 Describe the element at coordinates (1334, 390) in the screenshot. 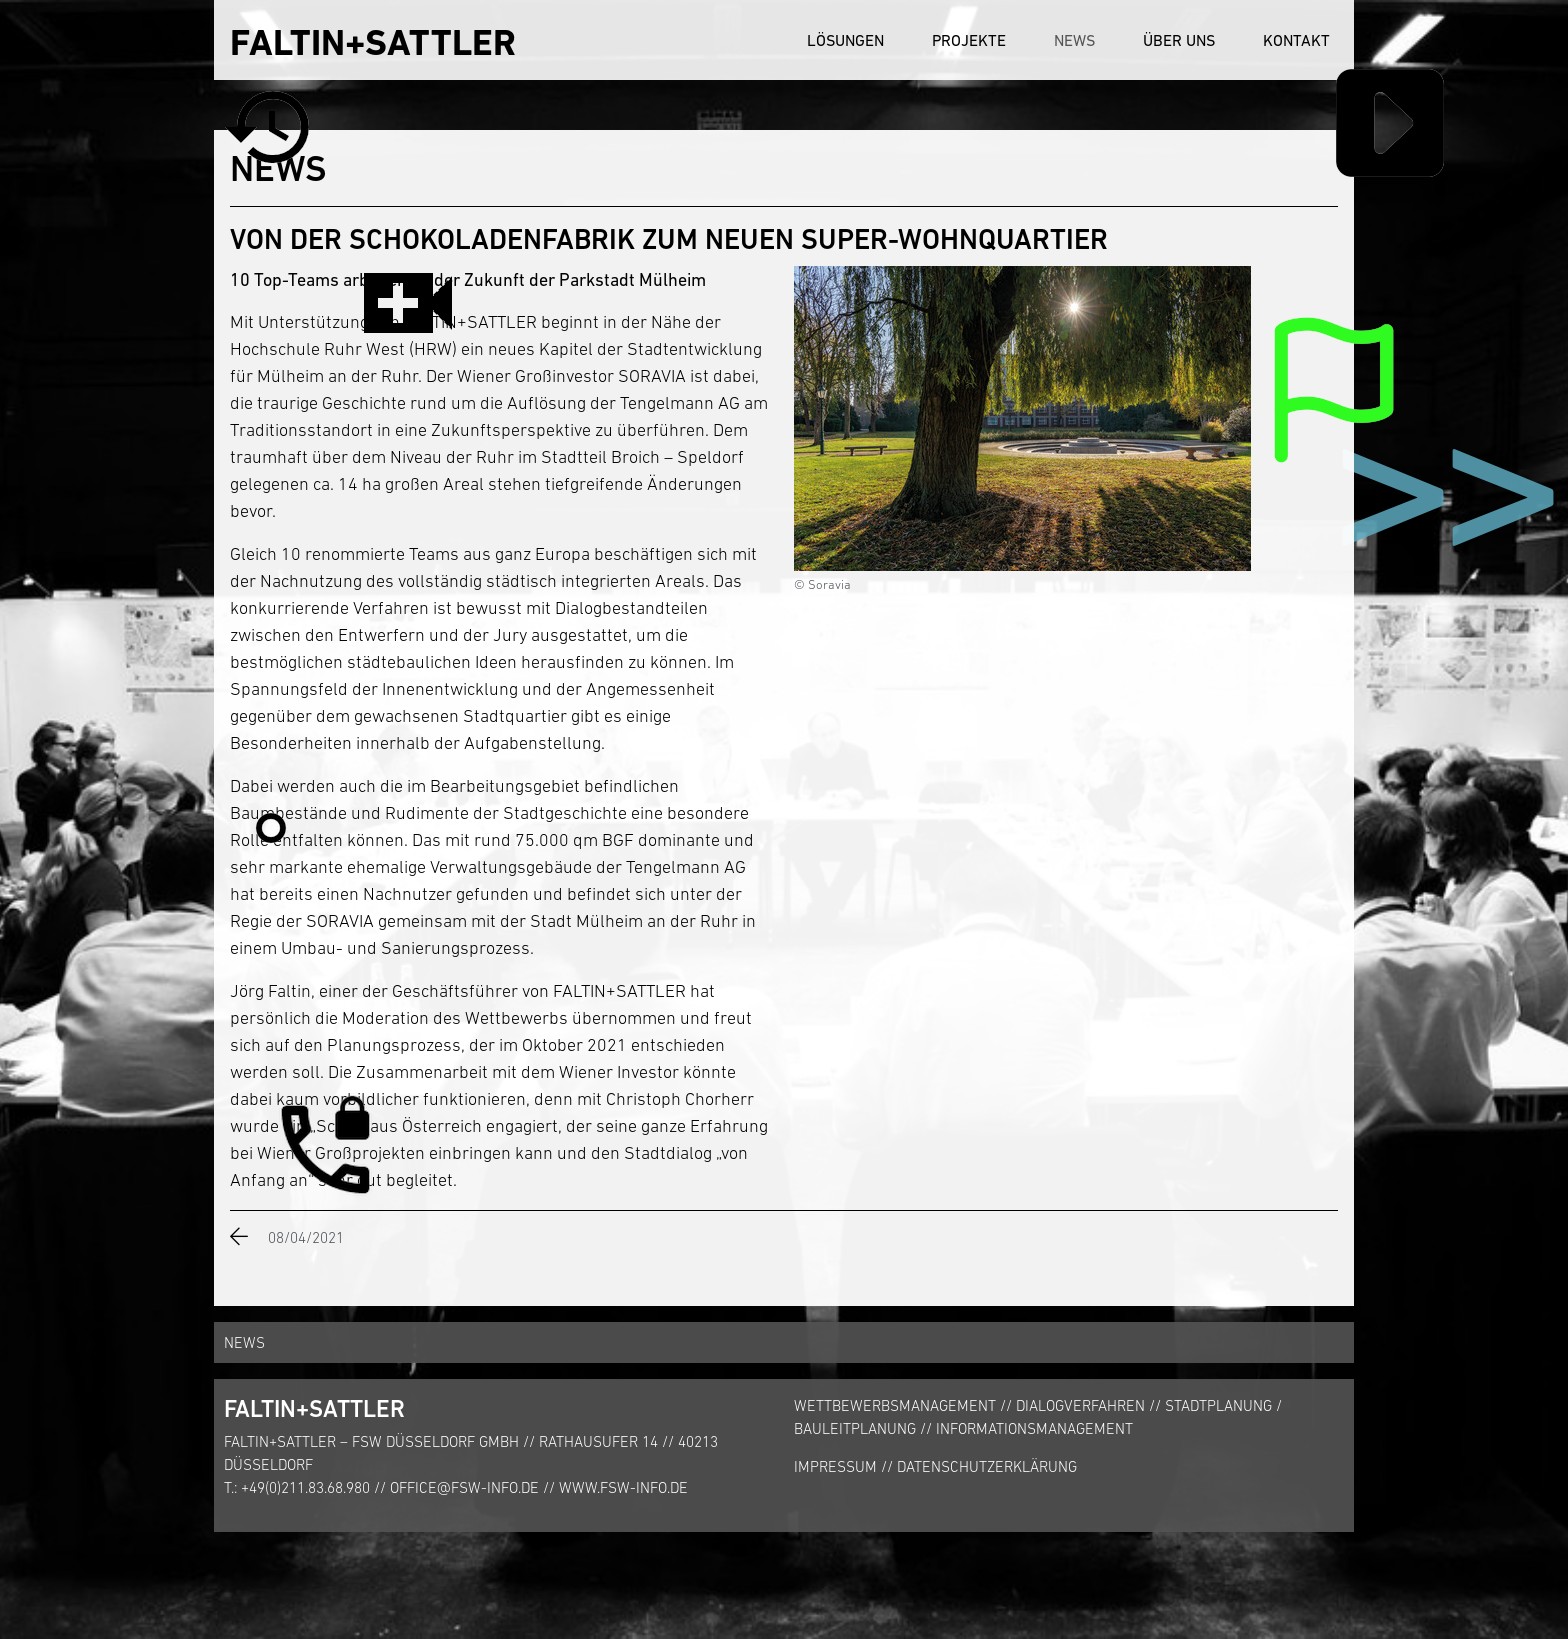

I see `flag or report content` at that location.